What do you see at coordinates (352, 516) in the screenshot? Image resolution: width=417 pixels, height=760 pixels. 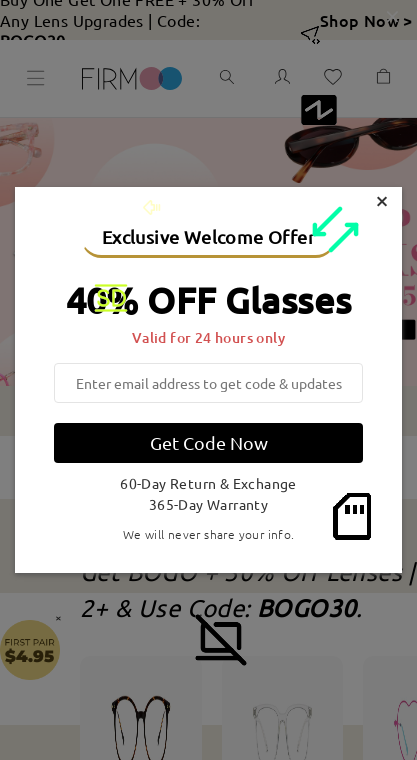 I see `access sd card storage settings` at bounding box center [352, 516].